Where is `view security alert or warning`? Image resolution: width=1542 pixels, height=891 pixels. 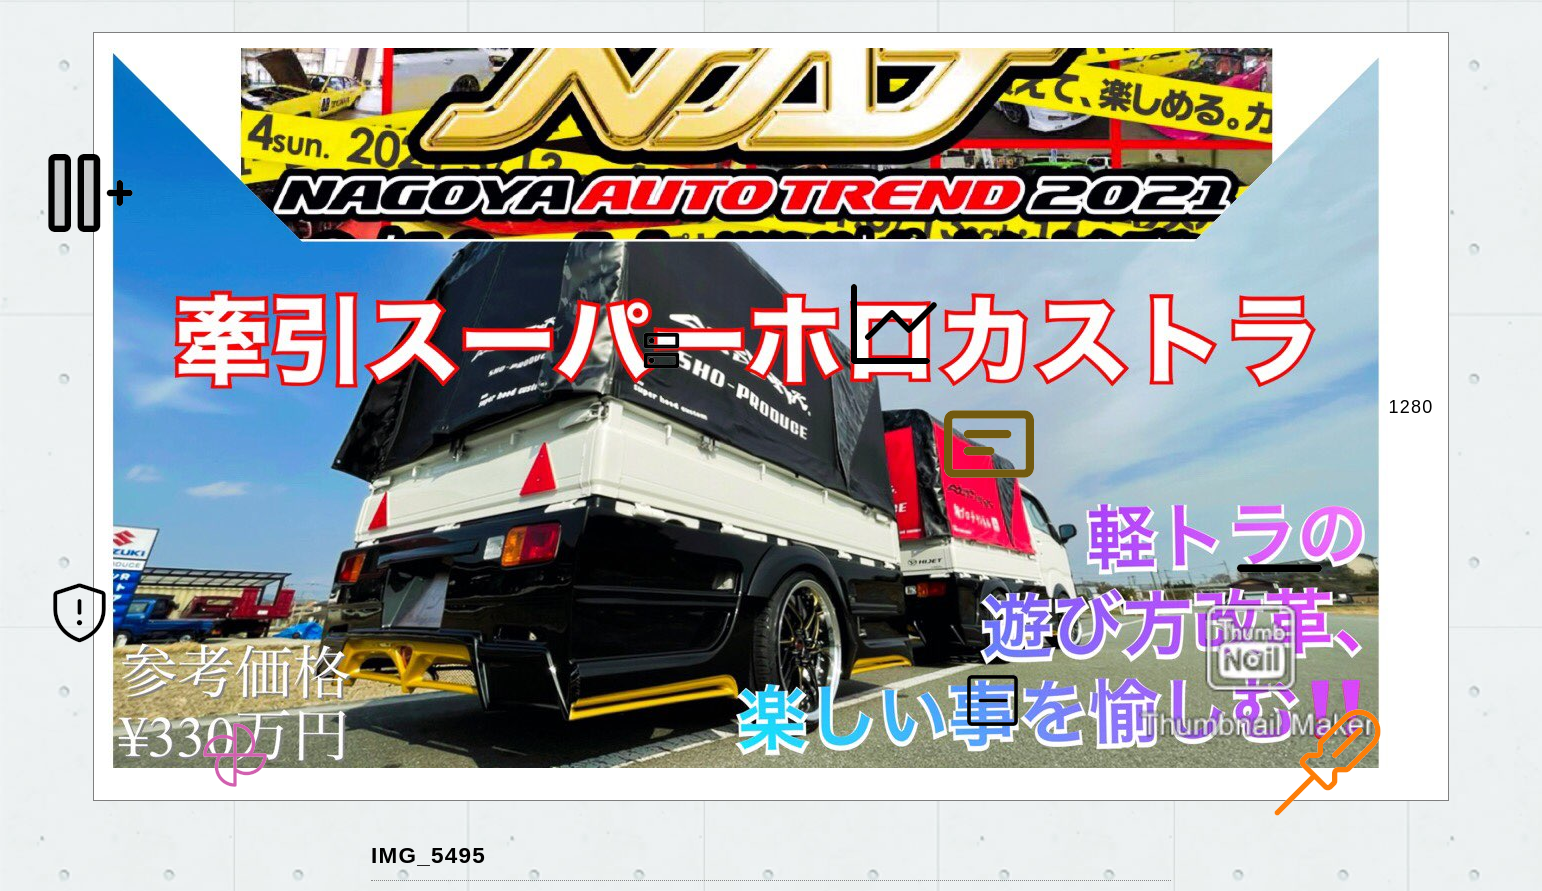
view security alert or warning is located at coordinates (79, 613).